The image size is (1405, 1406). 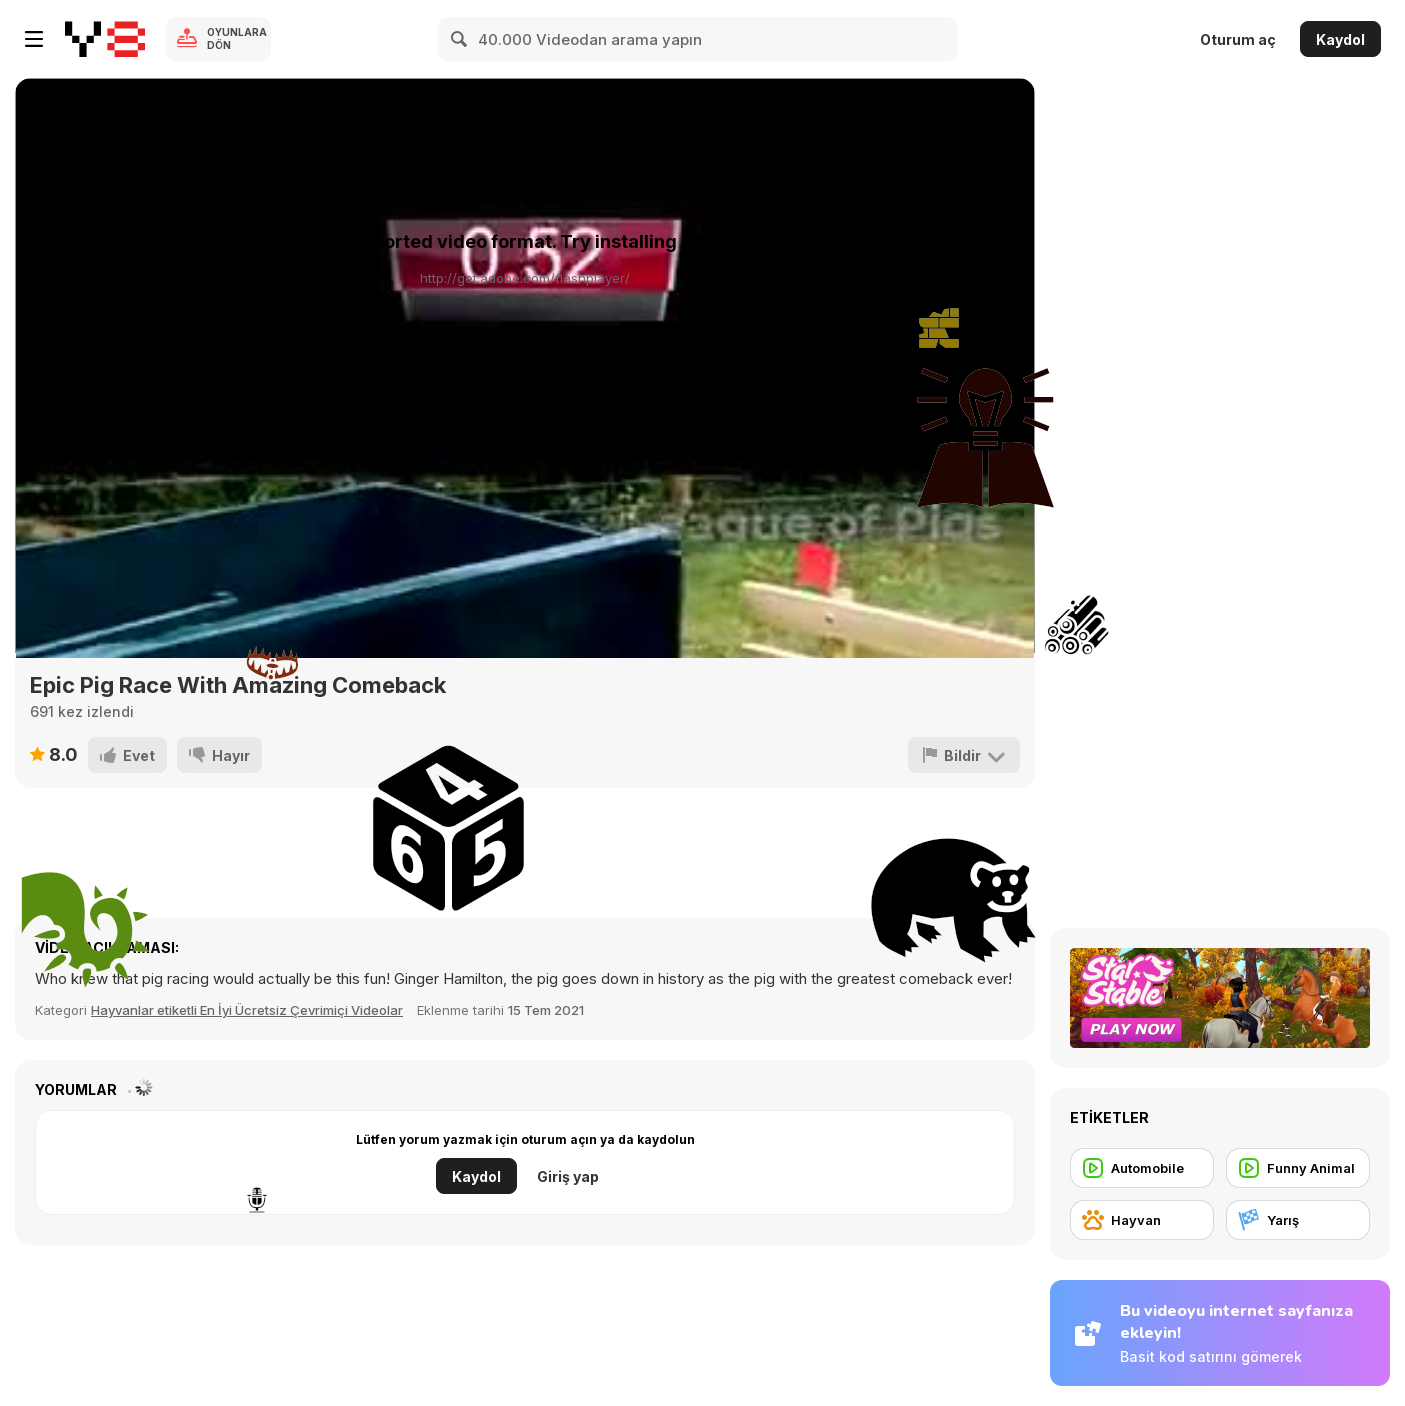 What do you see at coordinates (85, 930) in the screenshot?
I see `select tentacle monster or creature type` at bounding box center [85, 930].